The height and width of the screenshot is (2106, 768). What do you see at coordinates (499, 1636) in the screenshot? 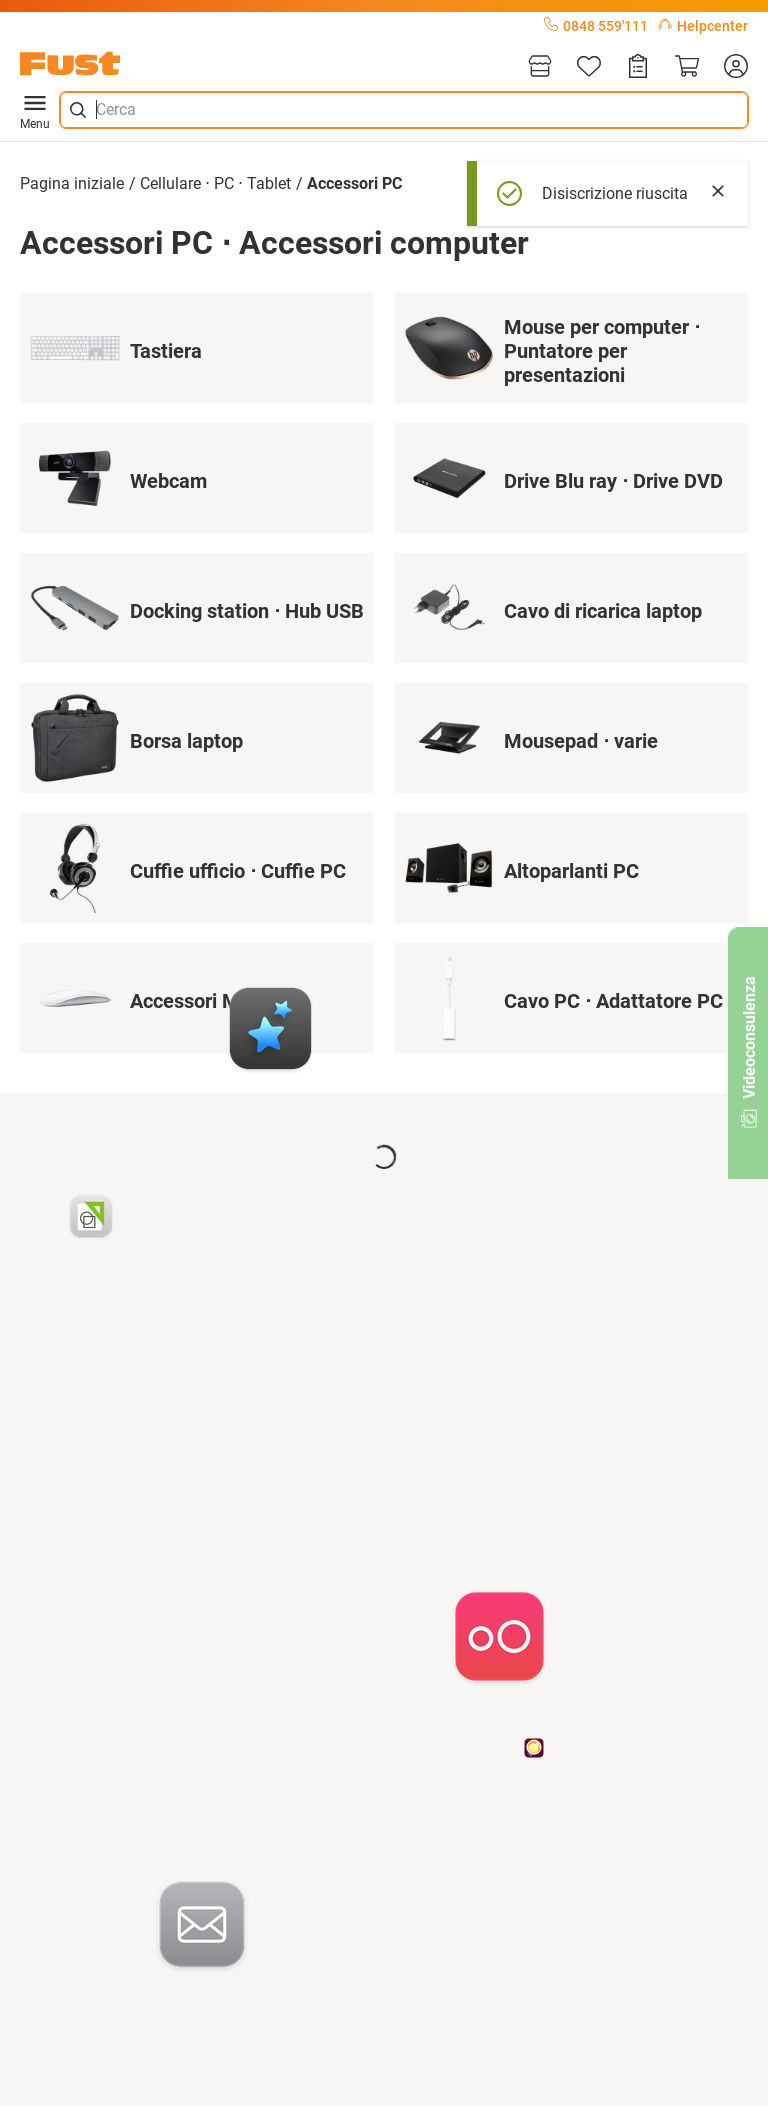
I see `launch genymotion android emulator` at bounding box center [499, 1636].